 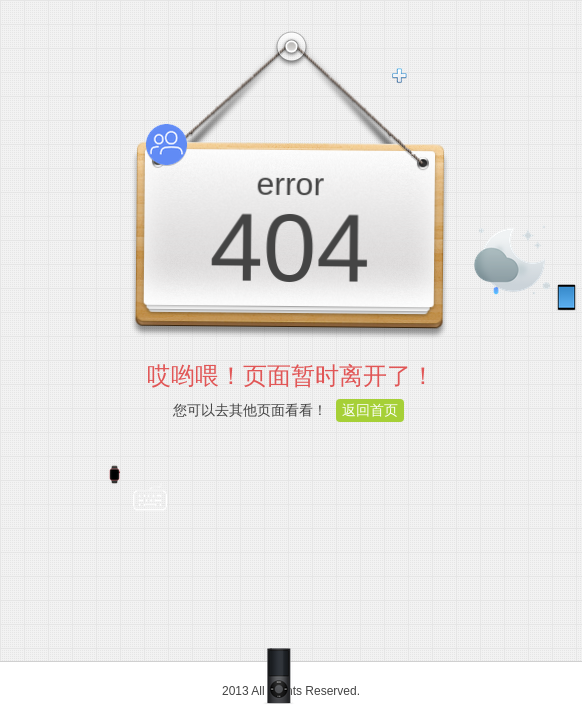 What do you see at coordinates (386, 62) in the screenshot?
I see `create a new folder` at bounding box center [386, 62].